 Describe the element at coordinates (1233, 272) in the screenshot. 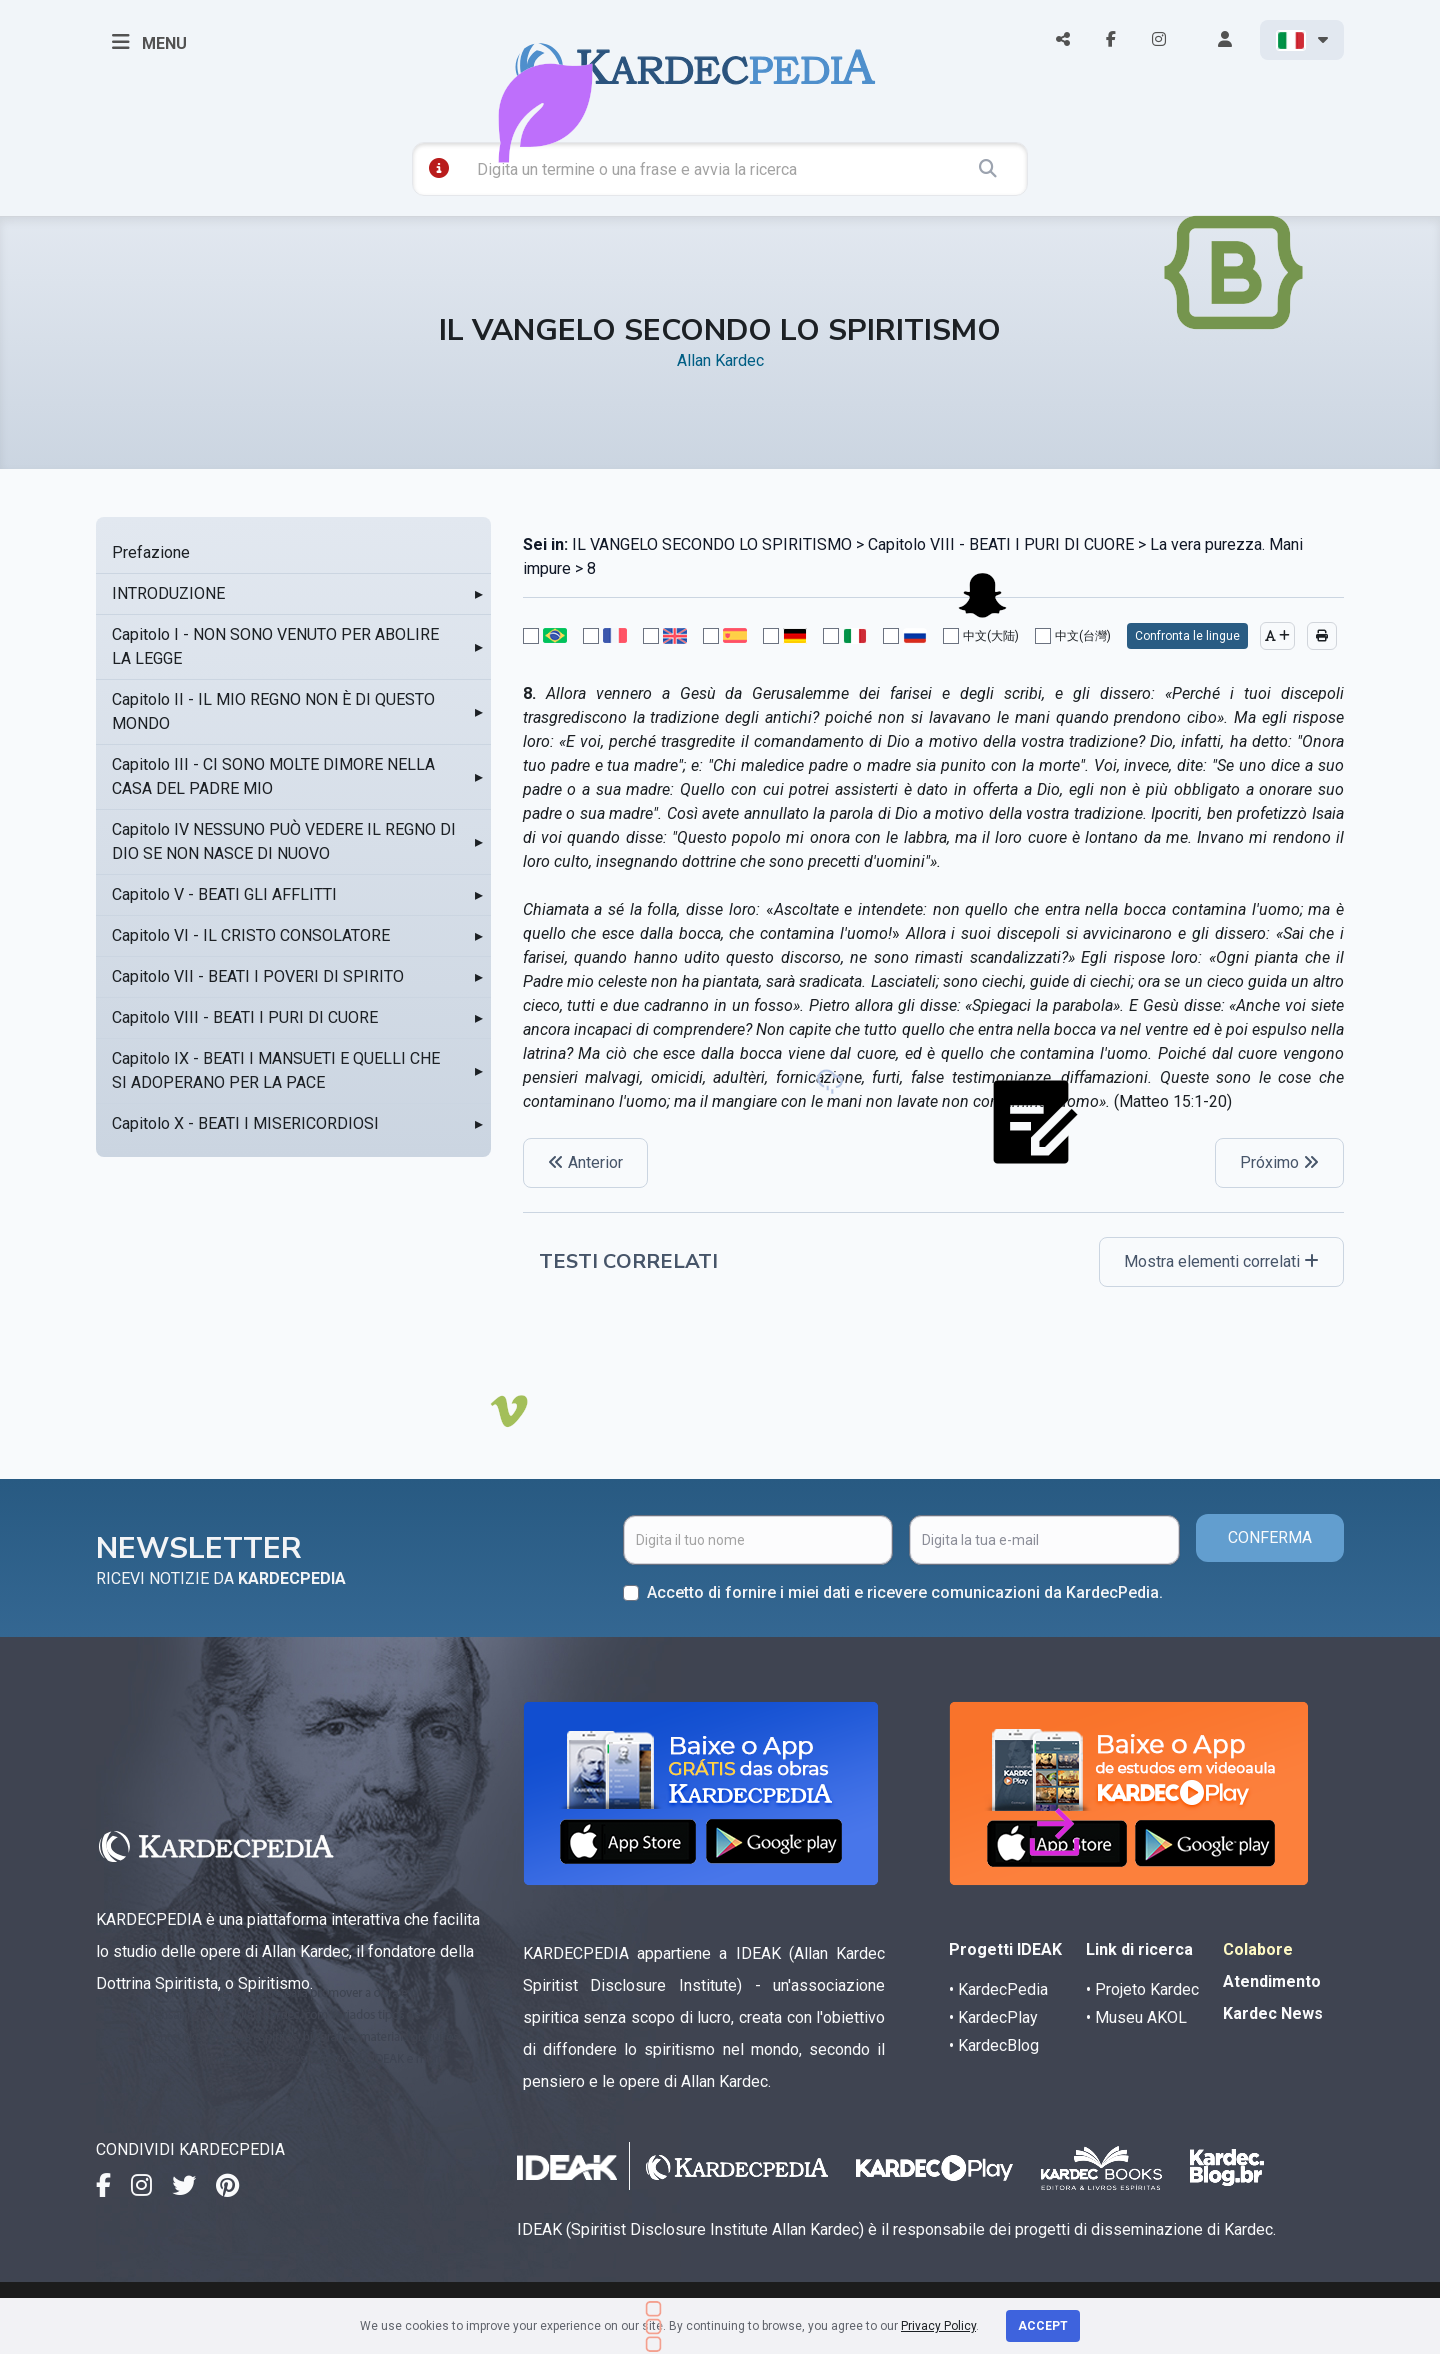

I see `bootstrap framework logo` at that location.